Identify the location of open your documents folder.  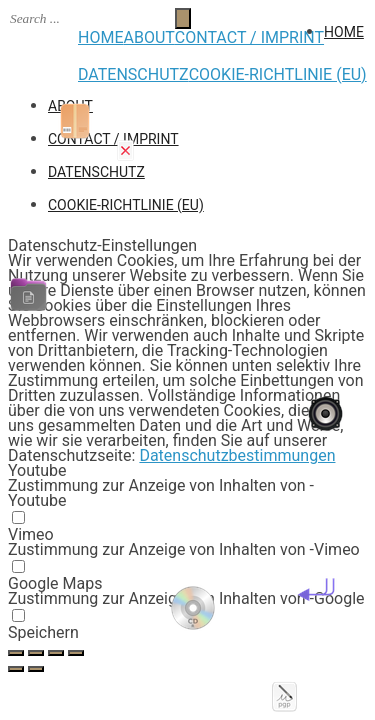
(28, 294).